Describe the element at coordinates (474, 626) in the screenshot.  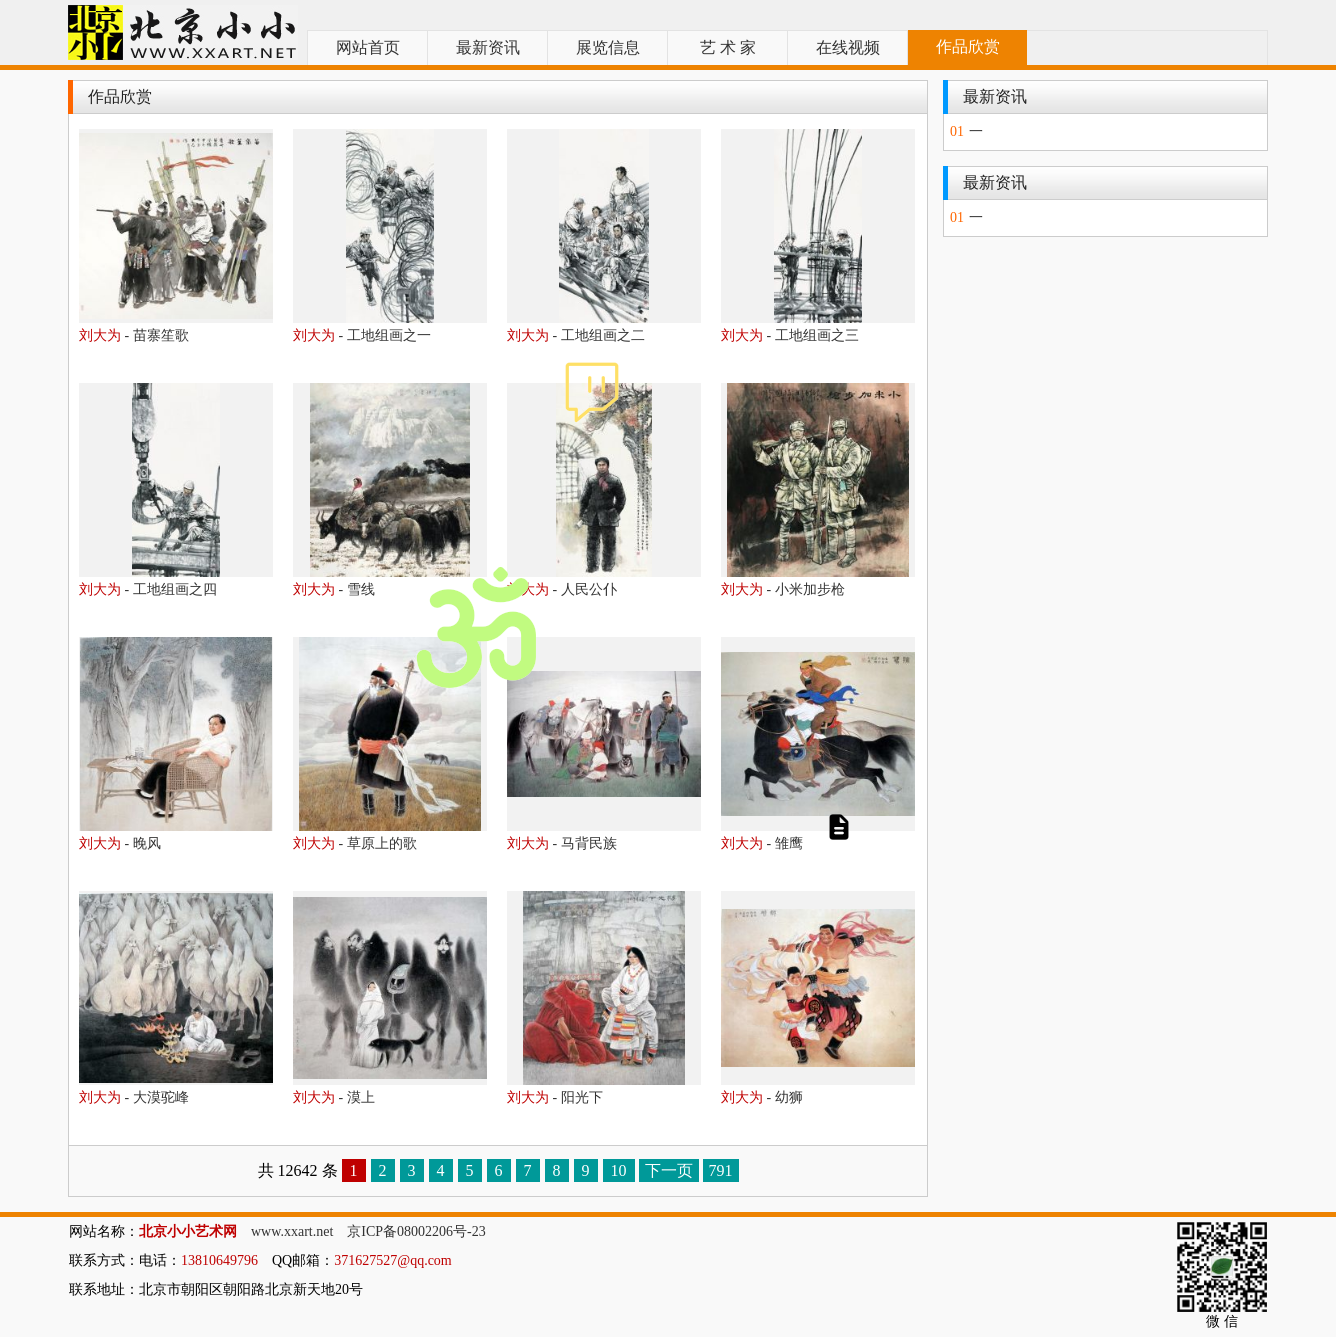
I see `indicates hinduism or spiritual content` at that location.